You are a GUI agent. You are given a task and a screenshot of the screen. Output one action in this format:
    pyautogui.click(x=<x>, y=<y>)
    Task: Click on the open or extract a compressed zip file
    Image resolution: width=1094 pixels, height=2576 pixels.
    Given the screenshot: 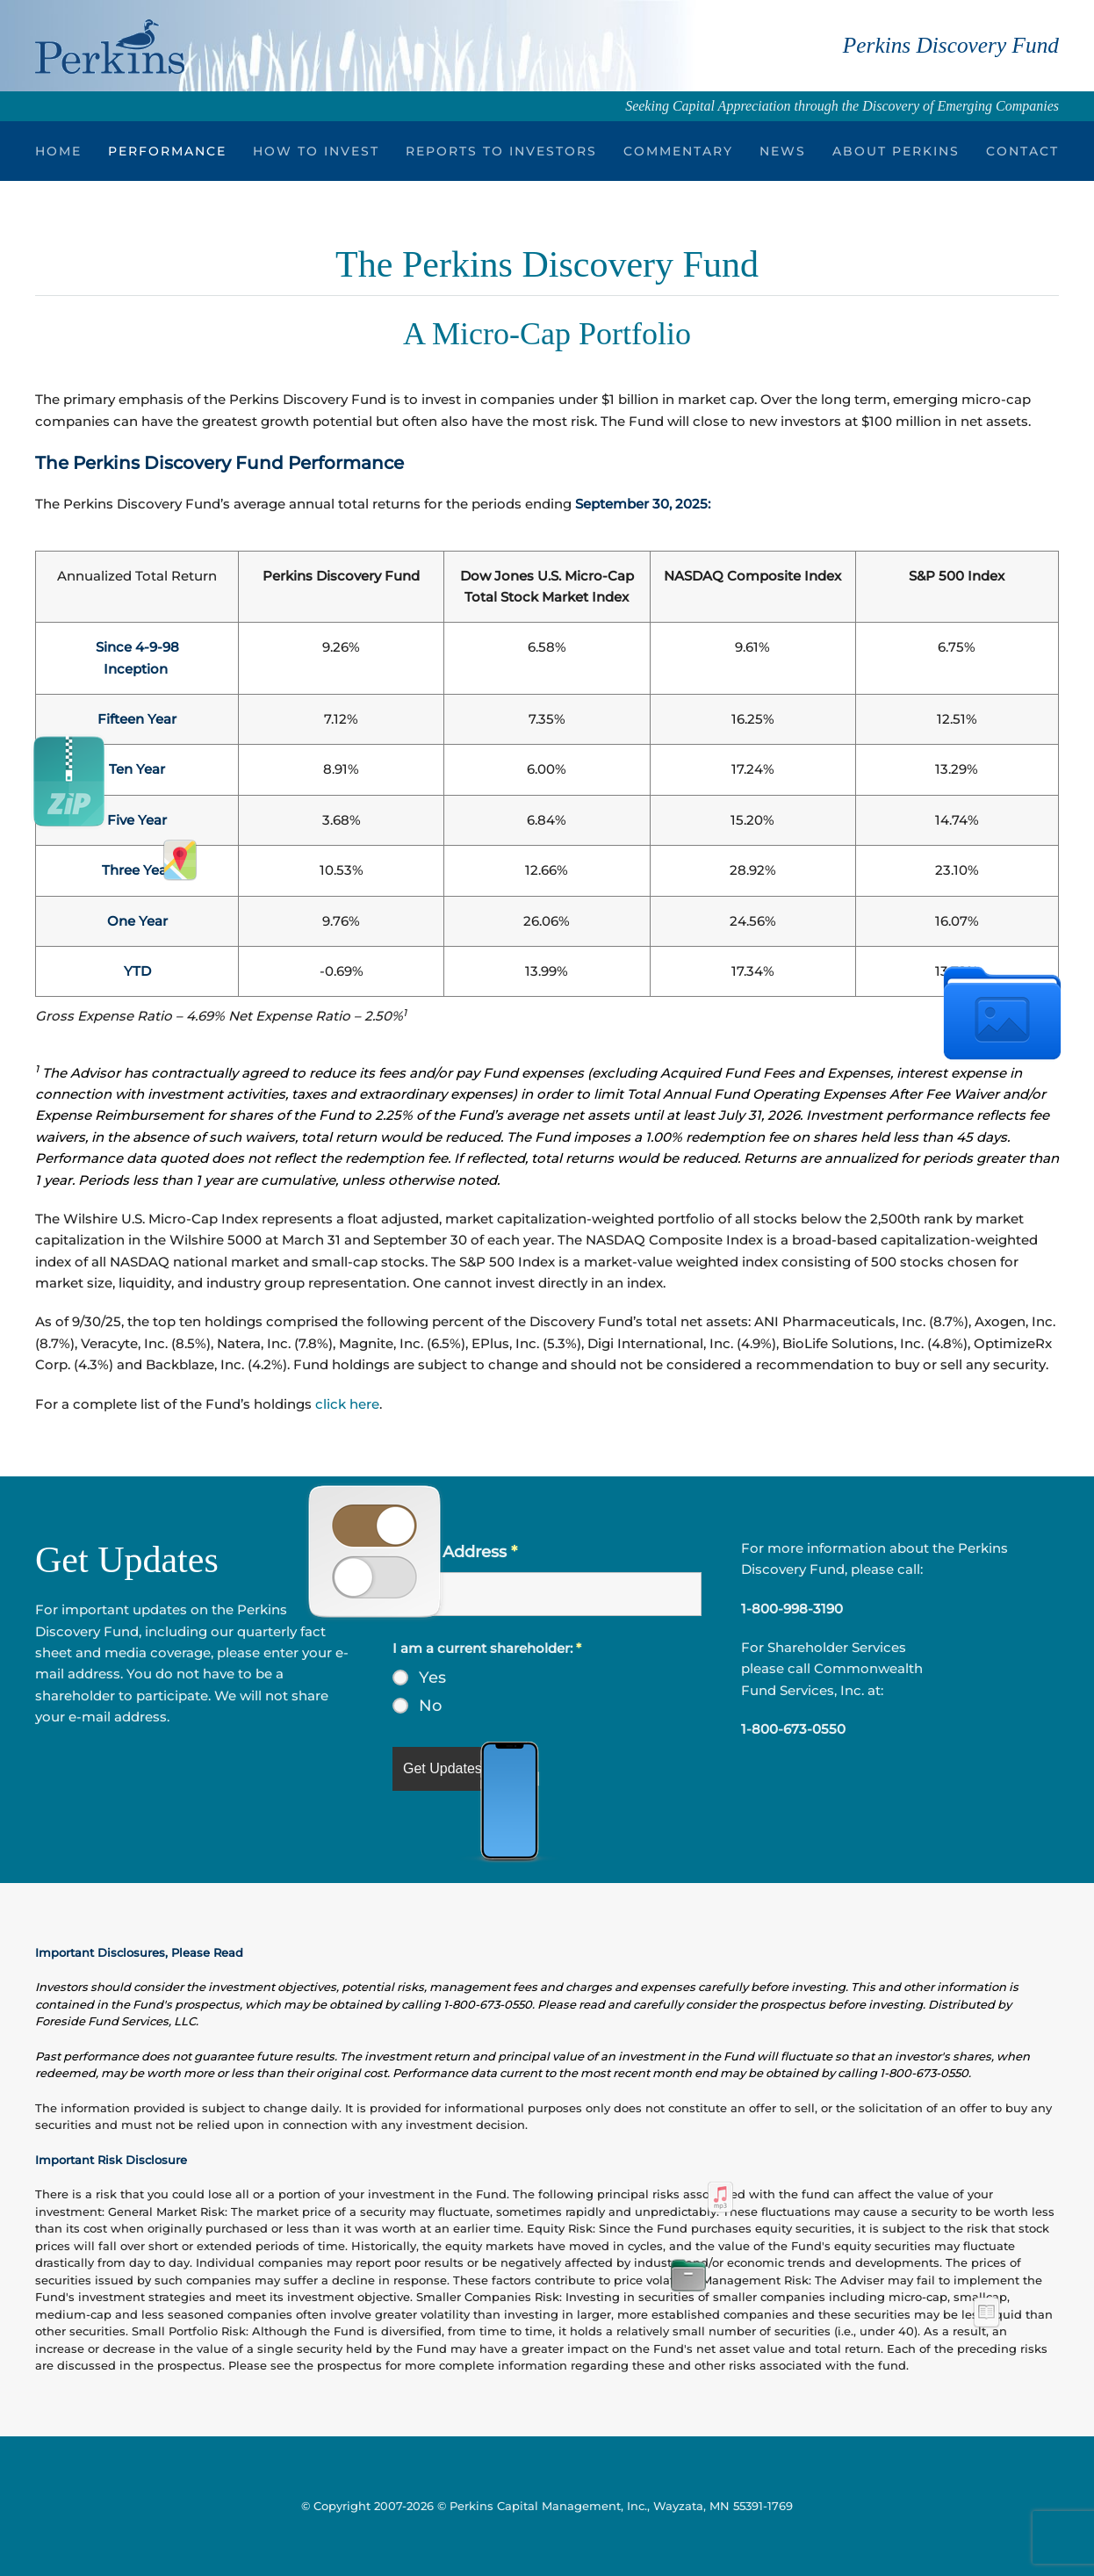 What is the action you would take?
    pyautogui.click(x=68, y=781)
    